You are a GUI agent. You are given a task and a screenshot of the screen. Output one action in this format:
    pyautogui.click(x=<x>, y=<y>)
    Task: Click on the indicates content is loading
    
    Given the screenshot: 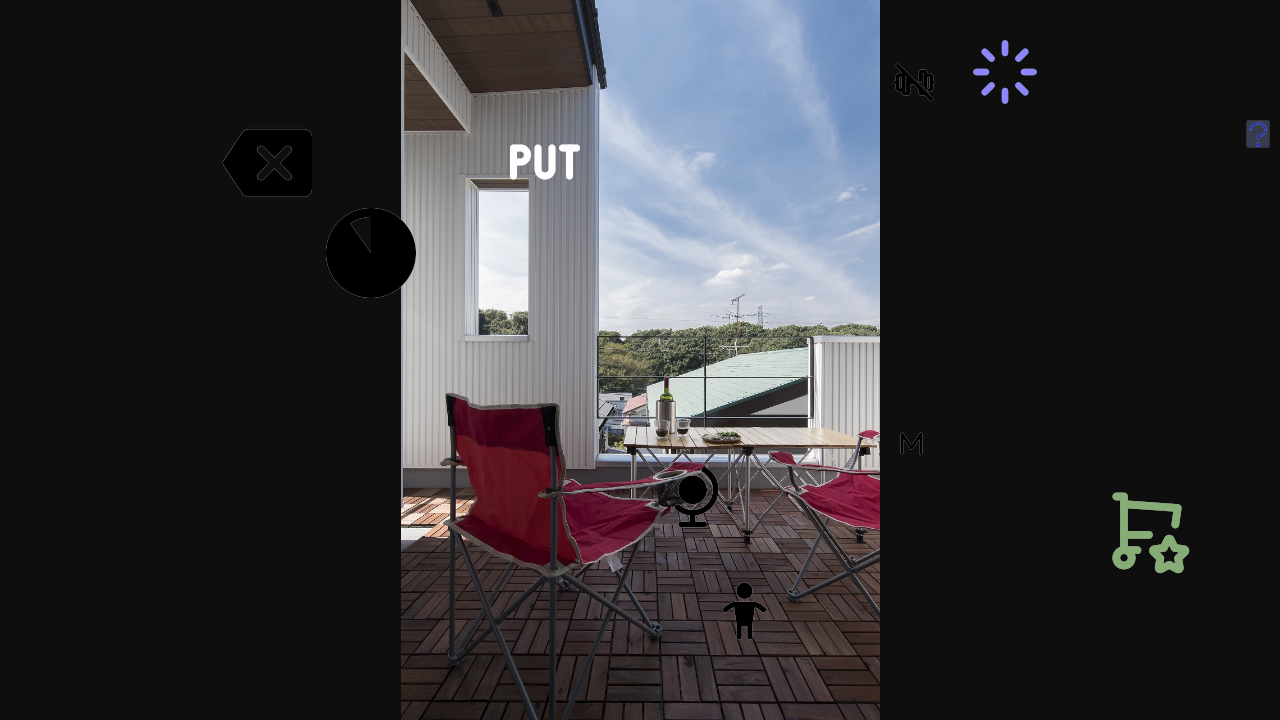 What is the action you would take?
    pyautogui.click(x=1005, y=72)
    